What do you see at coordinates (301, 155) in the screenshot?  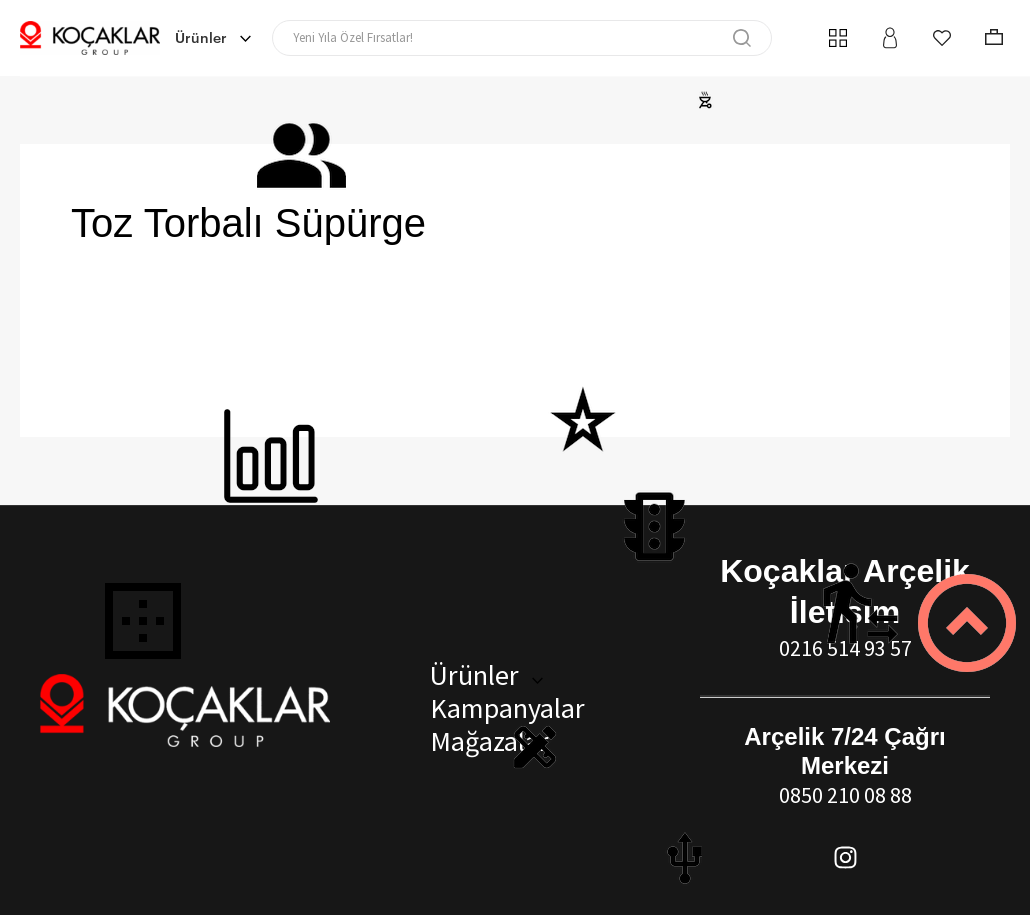 I see `view contacts or people list` at bounding box center [301, 155].